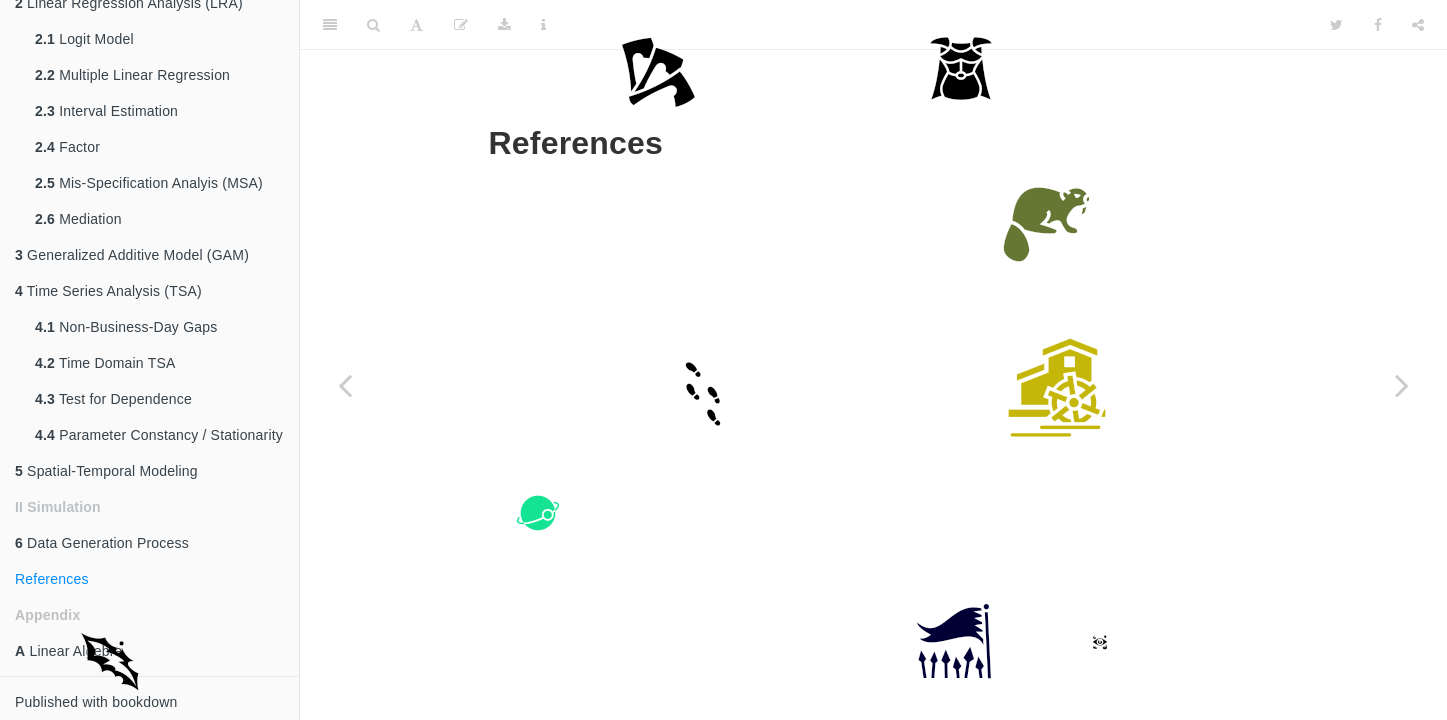 The width and height of the screenshot is (1447, 720). What do you see at coordinates (658, 72) in the screenshot?
I see `select hatchet or axe weapon type` at bounding box center [658, 72].